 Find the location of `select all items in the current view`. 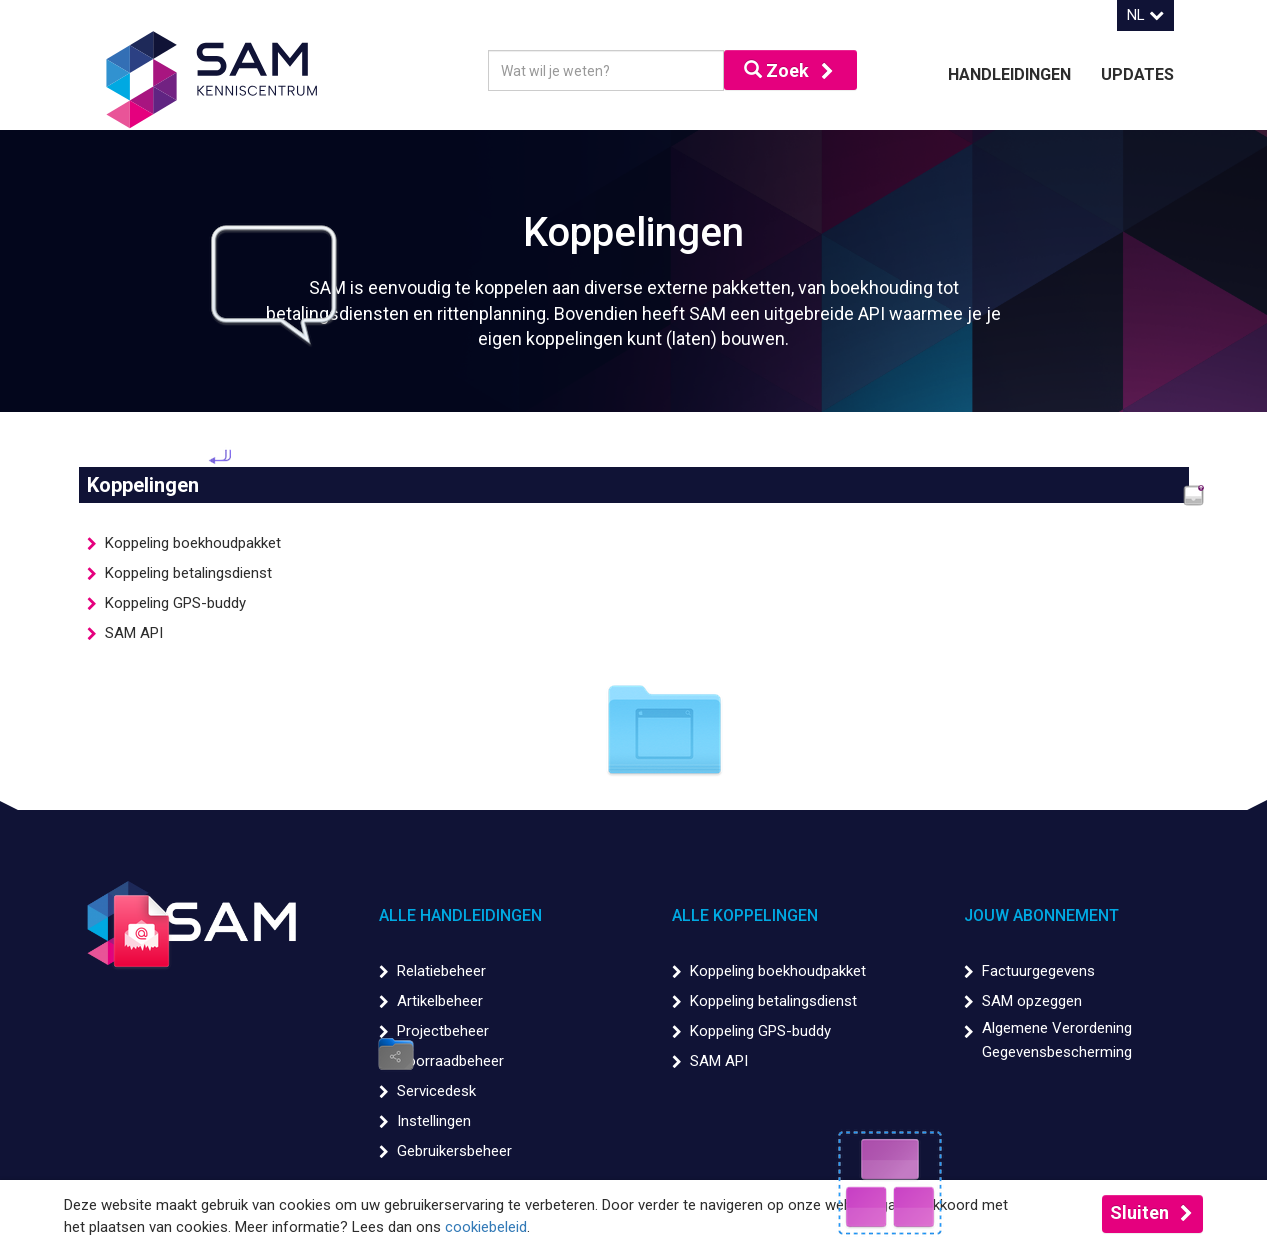

select all items in the current view is located at coordinates (890, 1183).